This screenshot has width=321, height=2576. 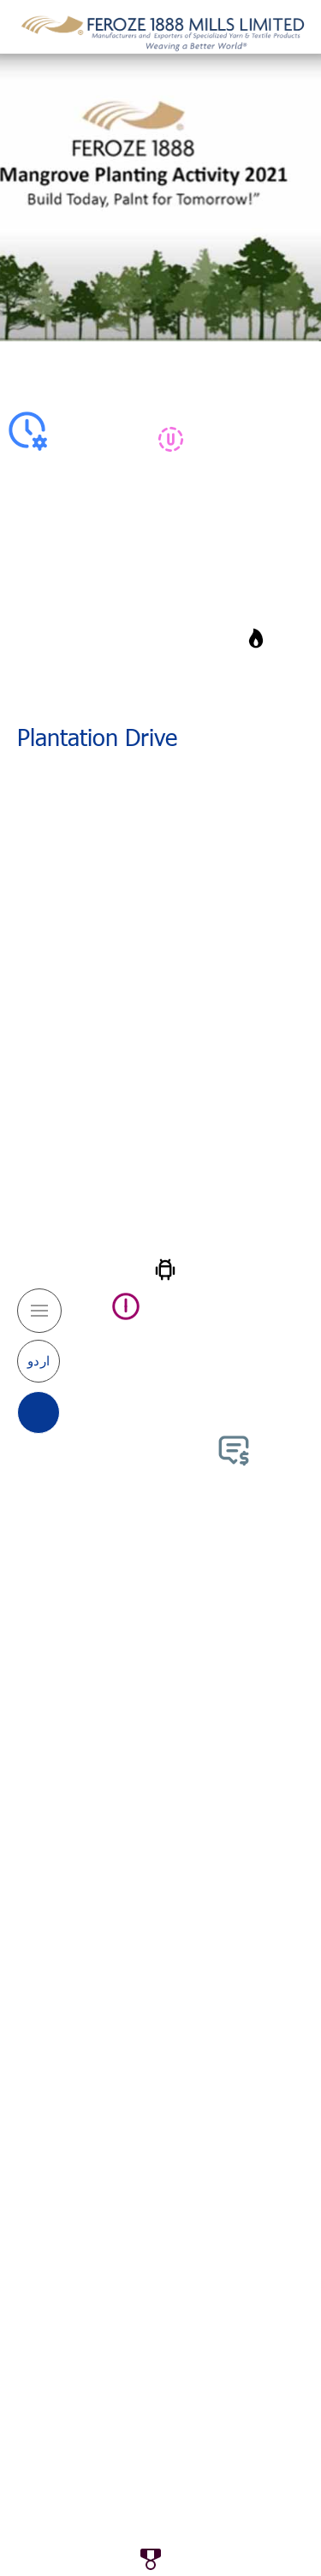 What do you see at coordinates (234, 1449) in the screenshot?
I see `view payment-related messages` at bounding box center [234, 1449].